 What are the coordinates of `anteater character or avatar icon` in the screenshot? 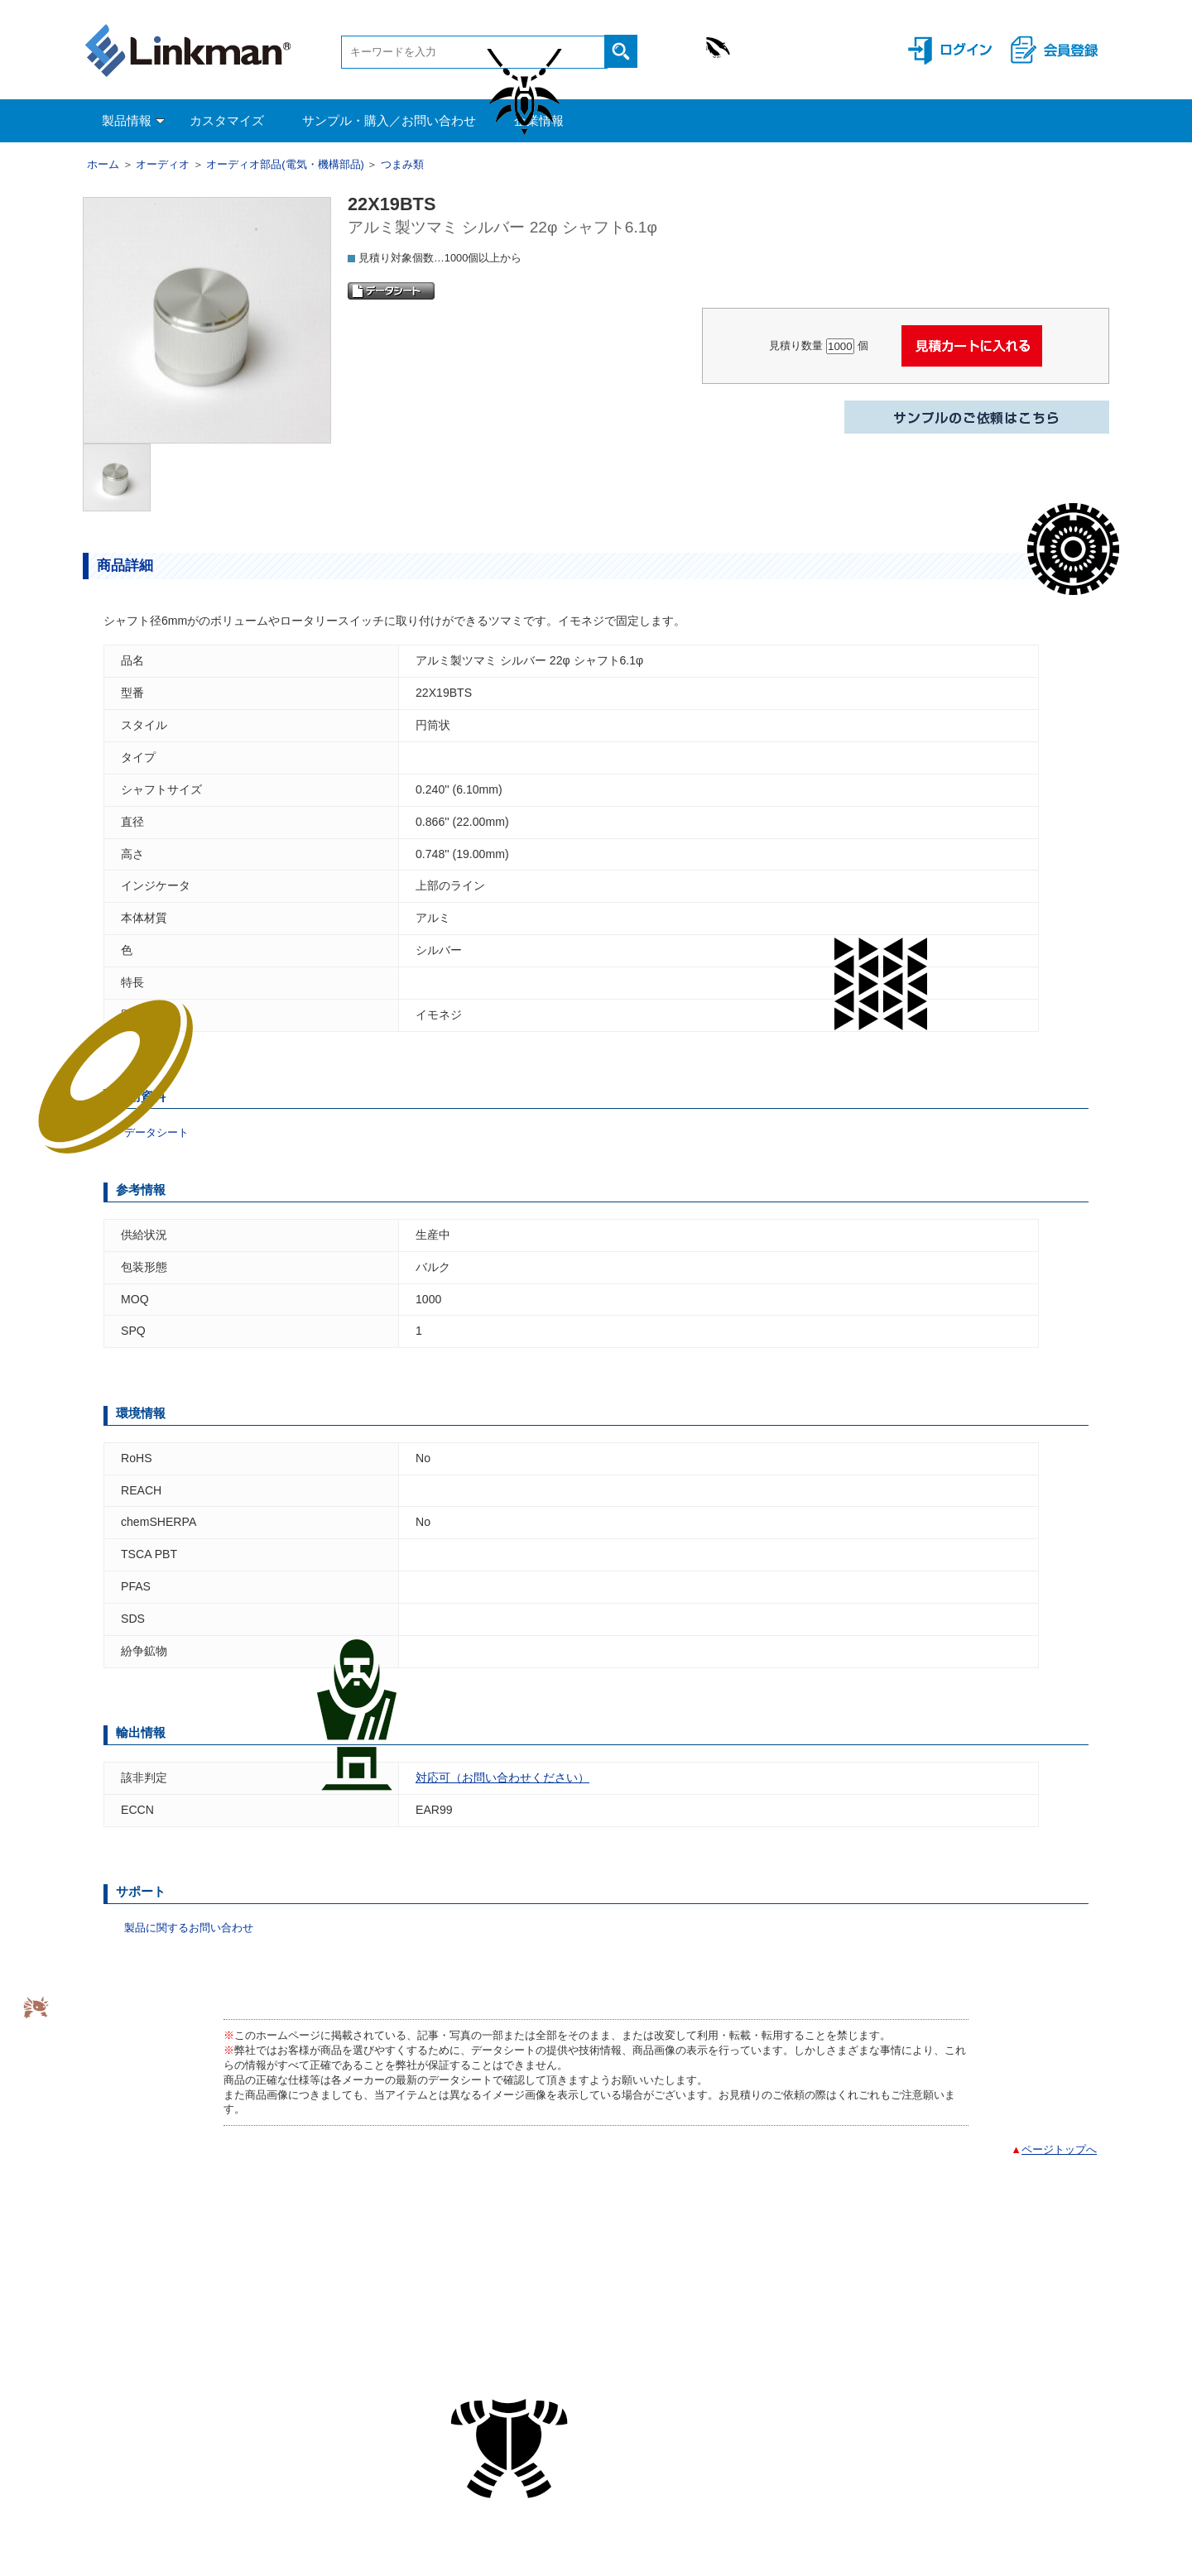 It's located at (718, 47).